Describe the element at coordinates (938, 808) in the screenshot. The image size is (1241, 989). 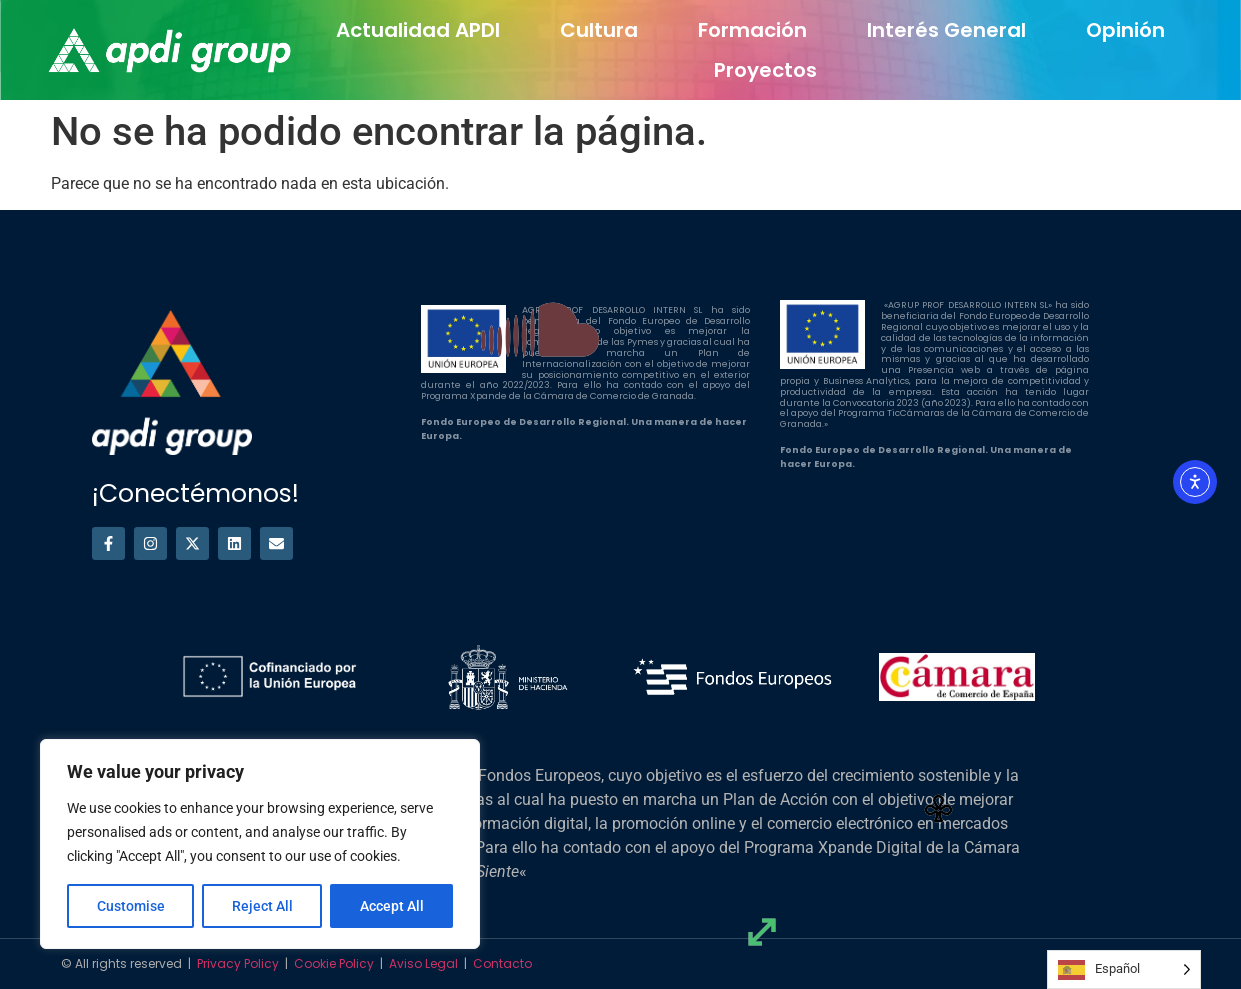
I see `represents the clubs suit in a card or poker game` at that location.